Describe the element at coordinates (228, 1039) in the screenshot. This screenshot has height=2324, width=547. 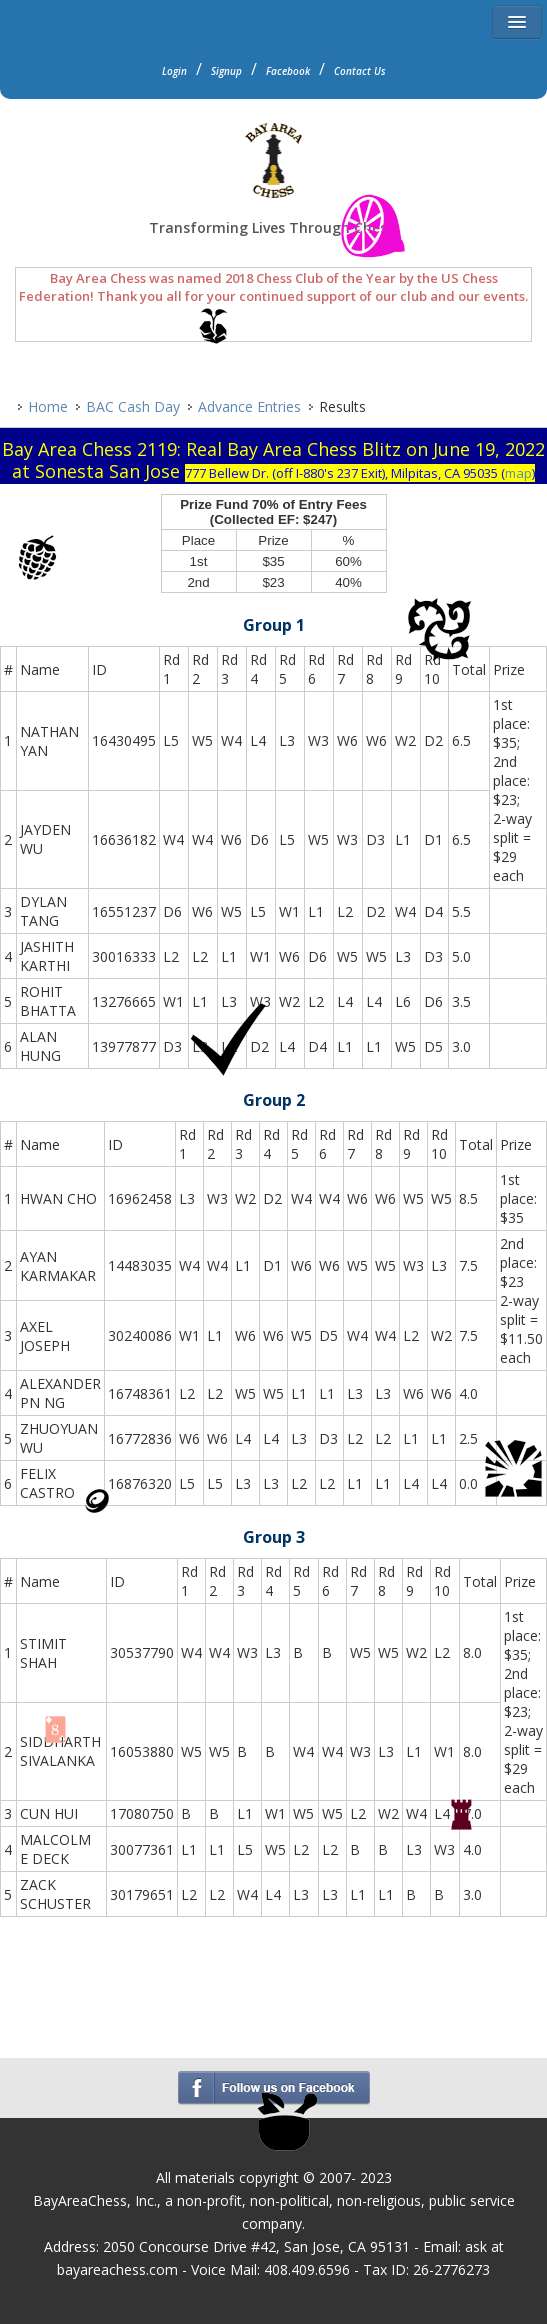
I see `confirm or complete an action` at that location.